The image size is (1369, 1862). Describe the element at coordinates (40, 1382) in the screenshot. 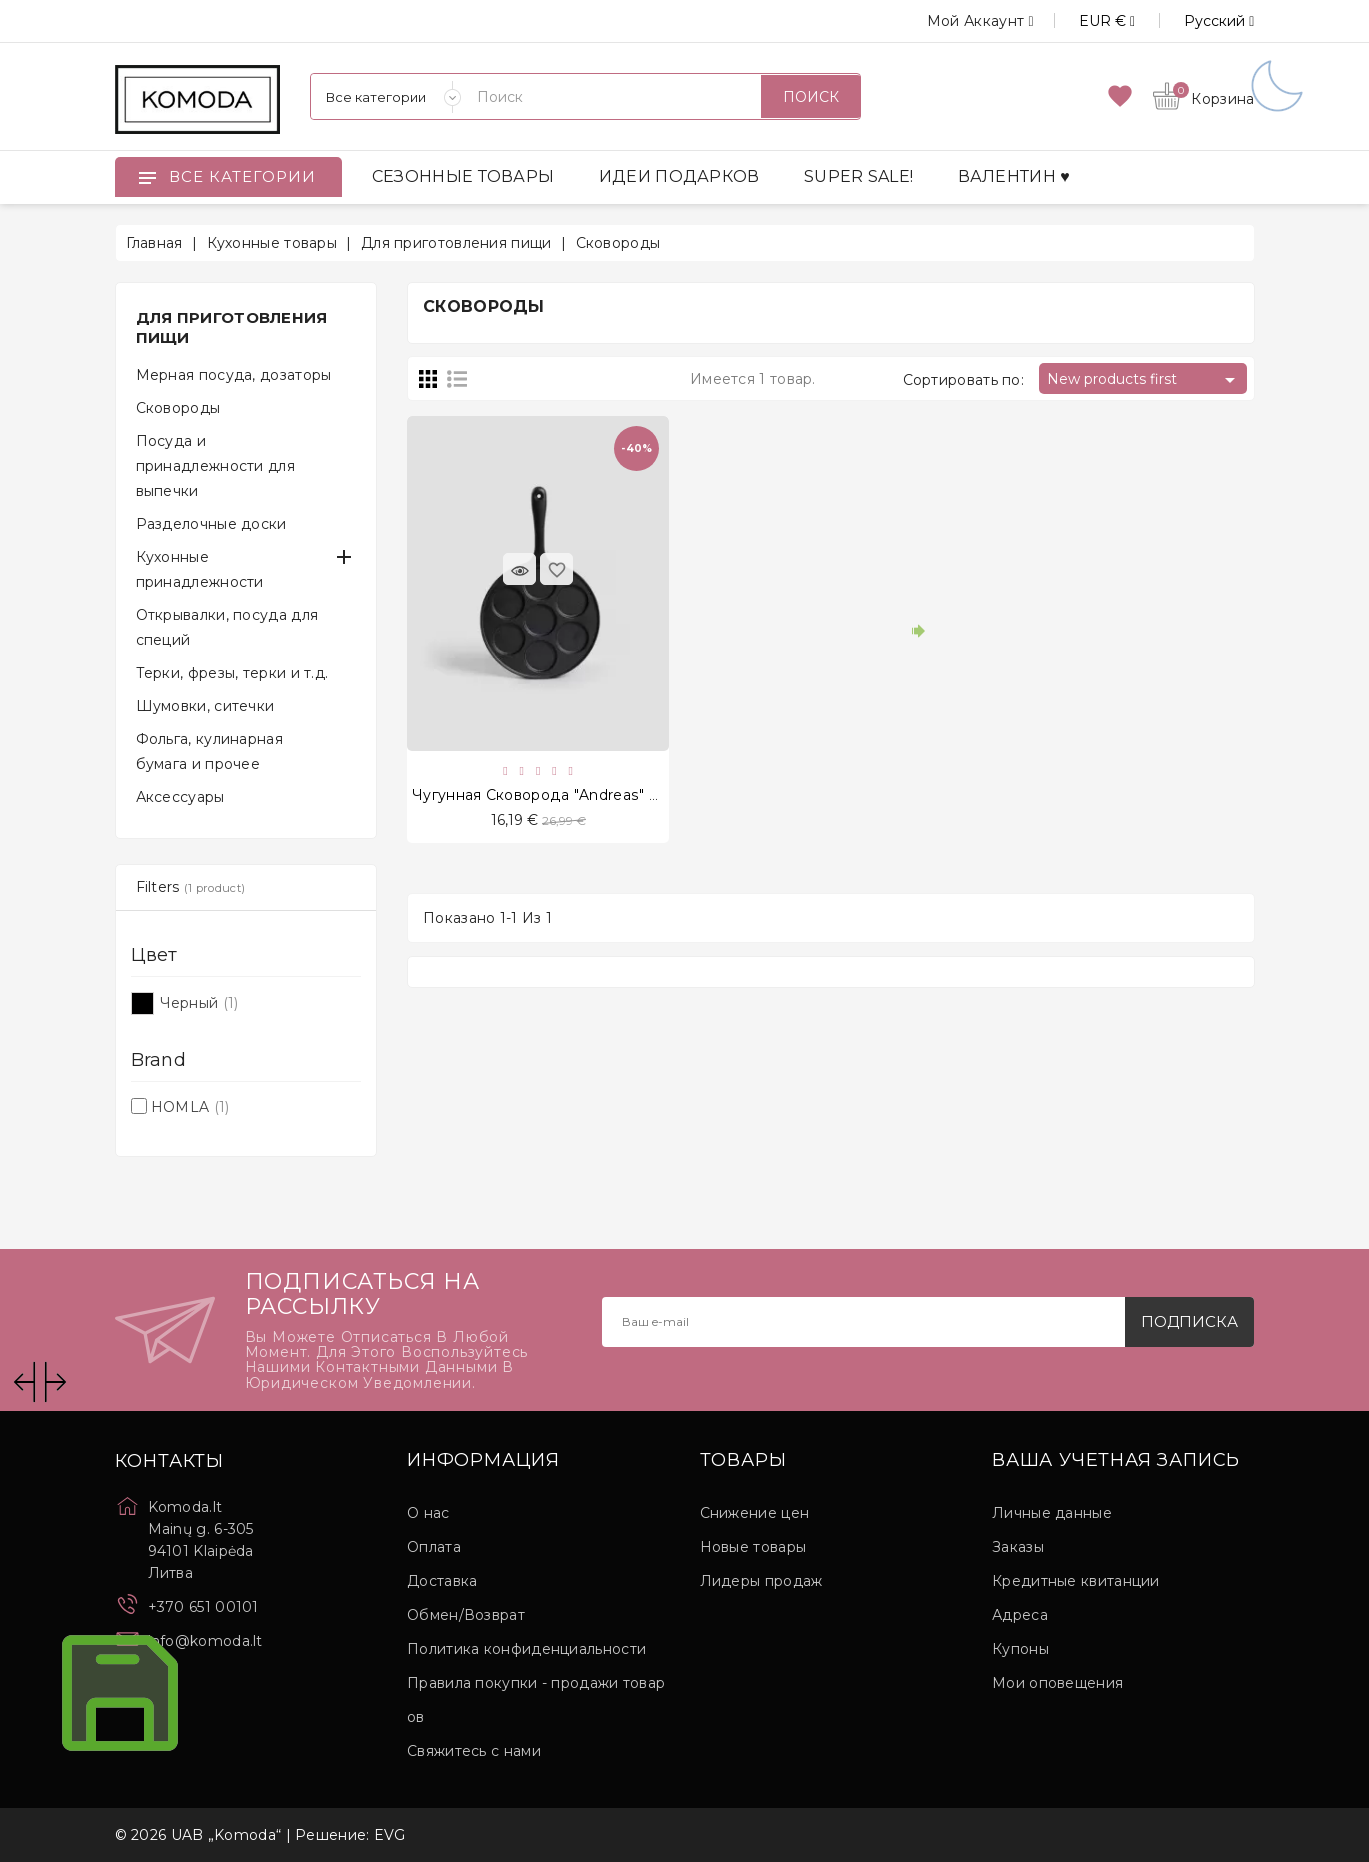

I see `split view horizontally` at that location.